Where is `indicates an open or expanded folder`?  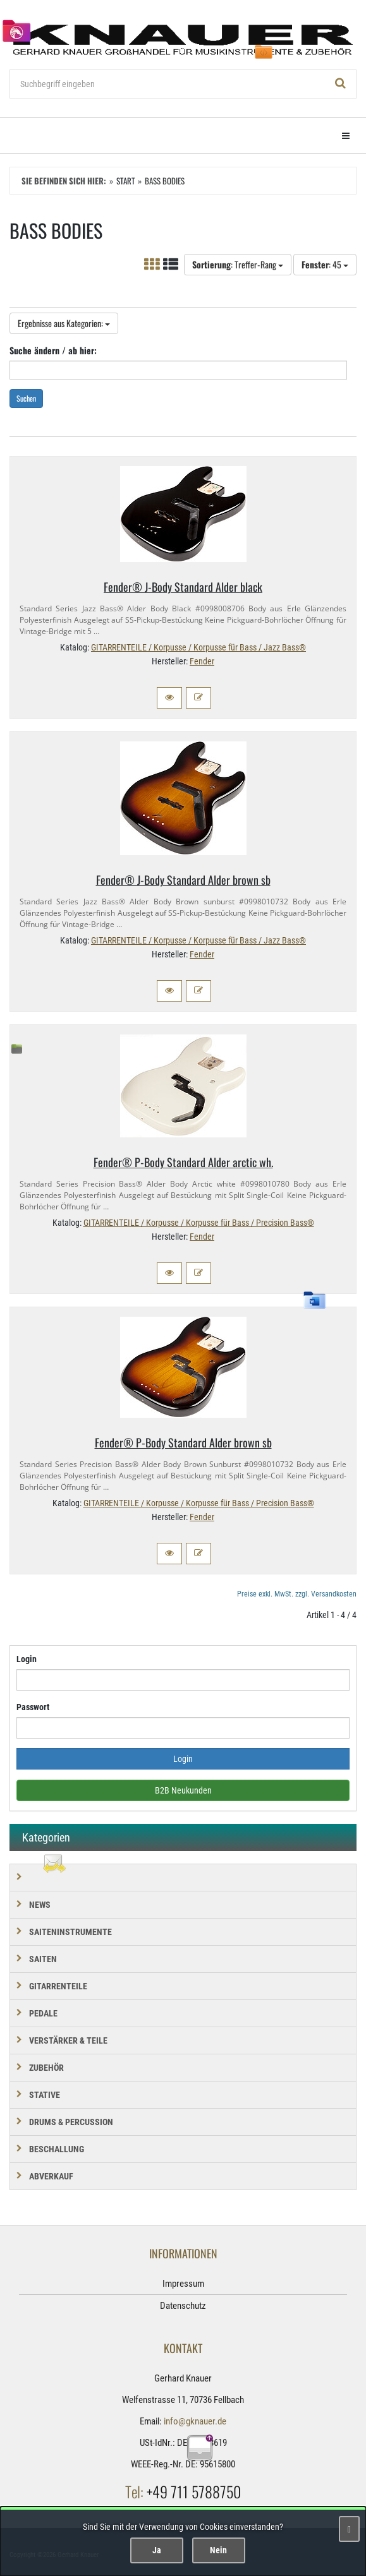 indicates an open or expanded folder is located at coordinates (16, 1048).